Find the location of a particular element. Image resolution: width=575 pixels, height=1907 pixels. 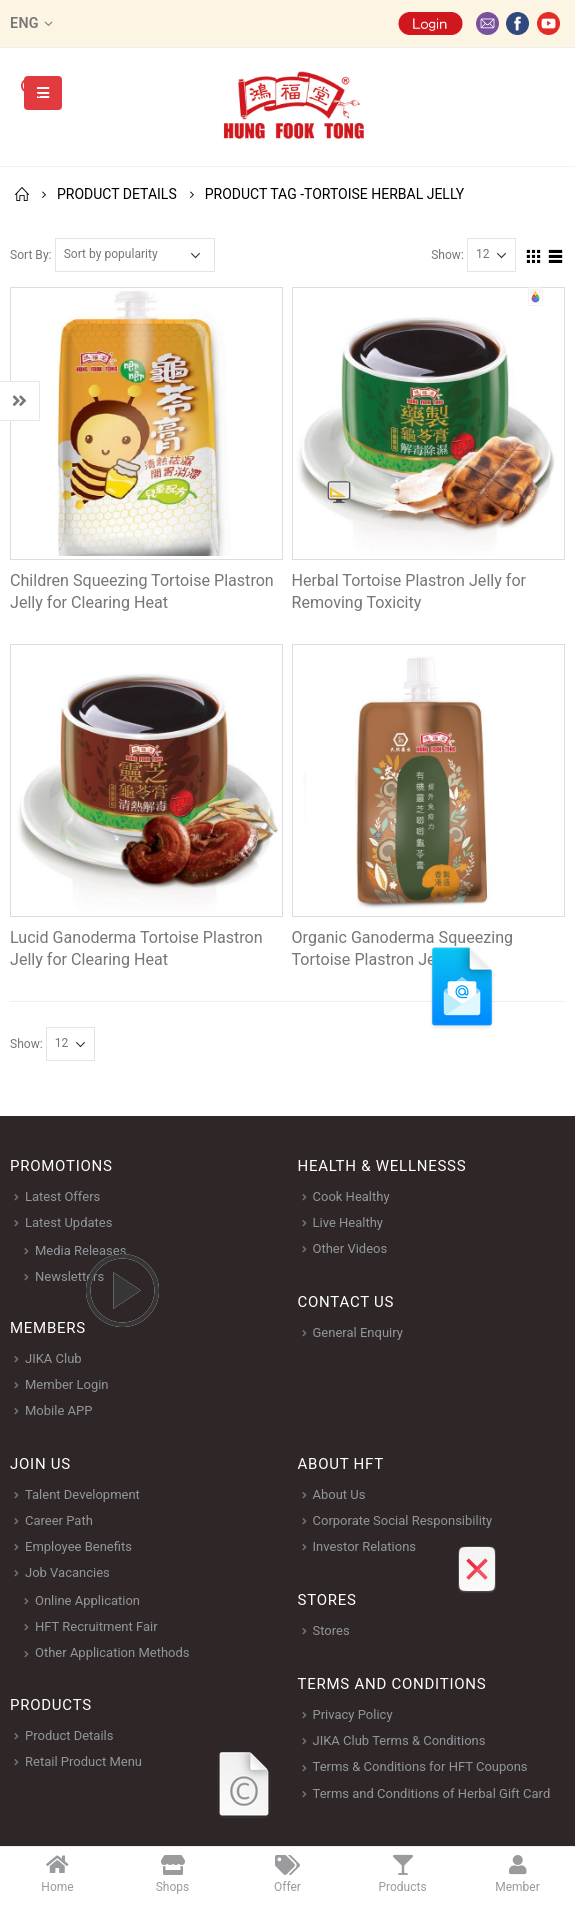

an email message file or .eml attachment is located at coordinates (462, 988).